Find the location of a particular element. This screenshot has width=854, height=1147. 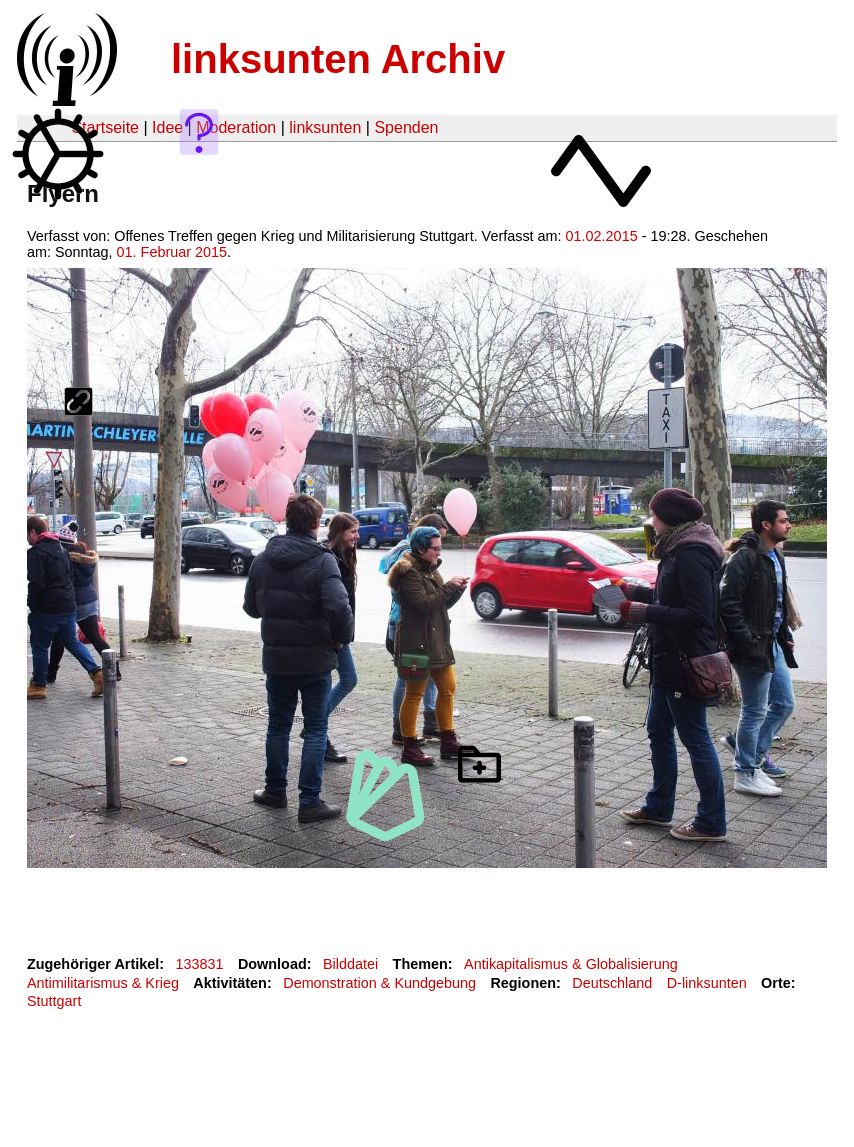

access firebase console or services is located at coordinates (385, 795).